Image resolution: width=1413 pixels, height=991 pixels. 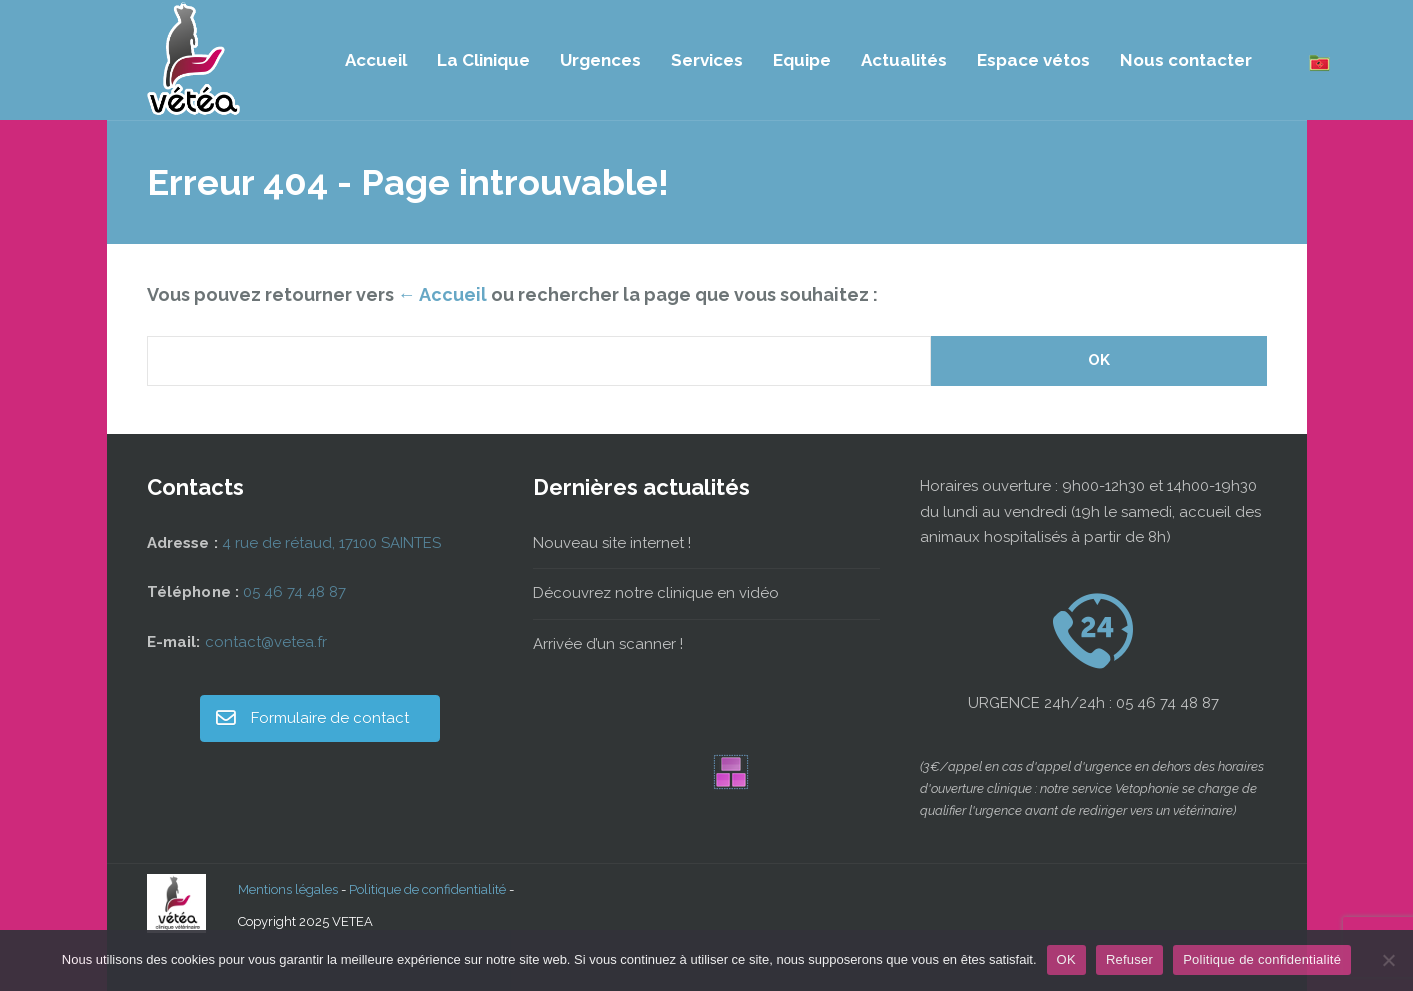 I want to click on open melonDS emulator files folder, so click(x=1319, y=63).